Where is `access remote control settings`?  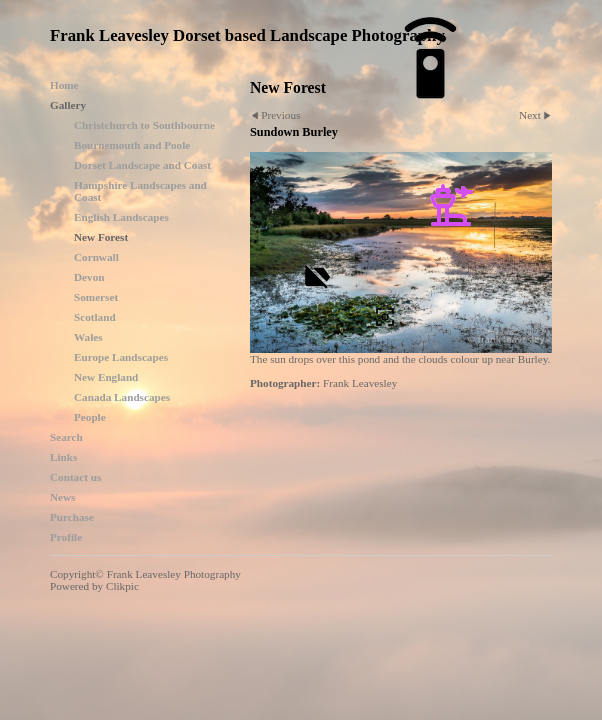
access remote control settings is located at coordinates (430, 59).